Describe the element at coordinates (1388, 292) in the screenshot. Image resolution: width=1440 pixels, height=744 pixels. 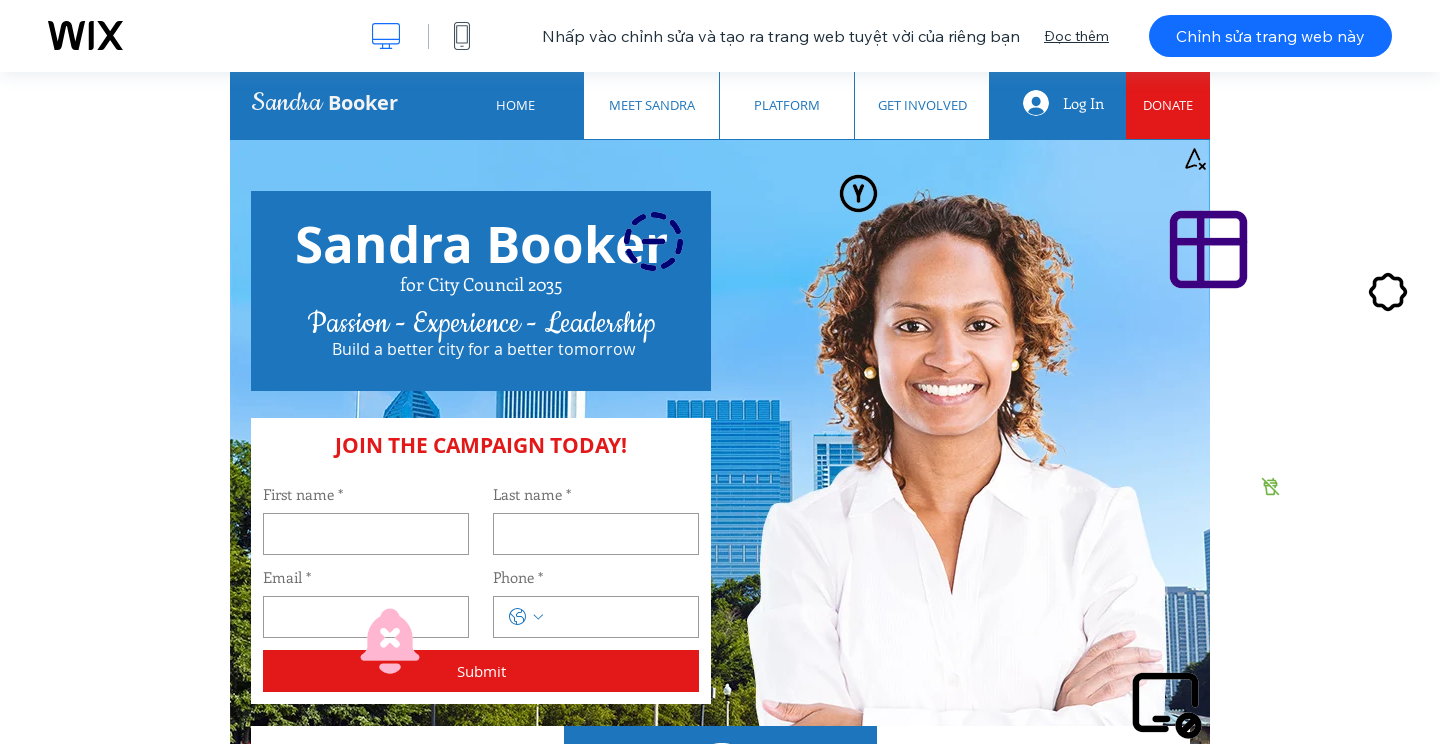
I see `indicates an achievement or badge earned` at that location.